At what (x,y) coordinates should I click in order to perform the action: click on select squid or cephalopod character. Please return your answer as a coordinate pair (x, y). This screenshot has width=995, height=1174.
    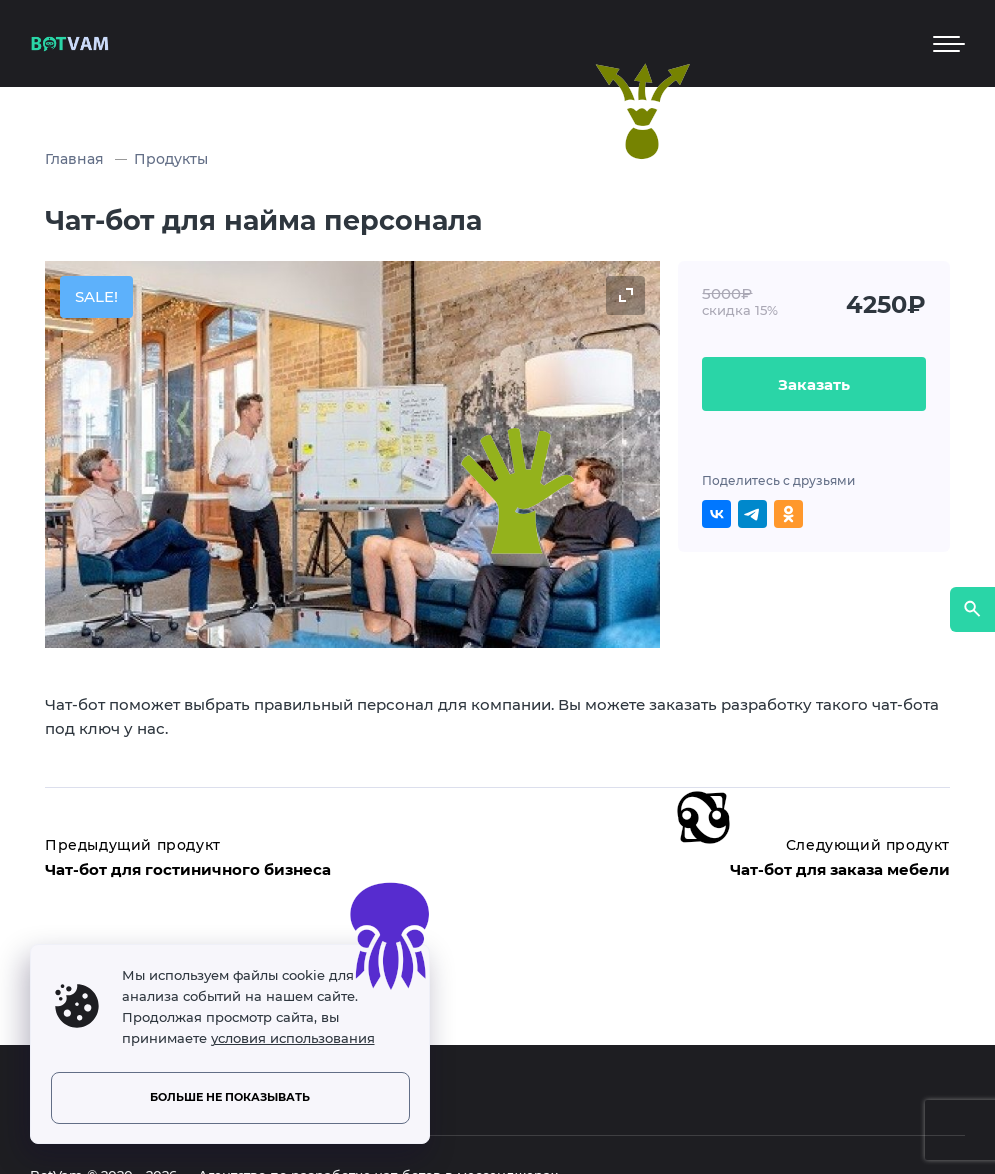
    Looking at the image, I should click on (390, 938).